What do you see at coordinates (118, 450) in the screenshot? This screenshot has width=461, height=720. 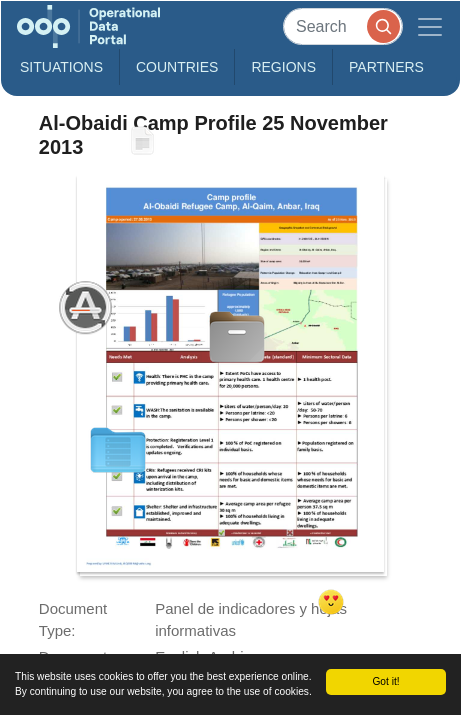 I see `open directory menu panel applet` at bounding box center [118, 450].